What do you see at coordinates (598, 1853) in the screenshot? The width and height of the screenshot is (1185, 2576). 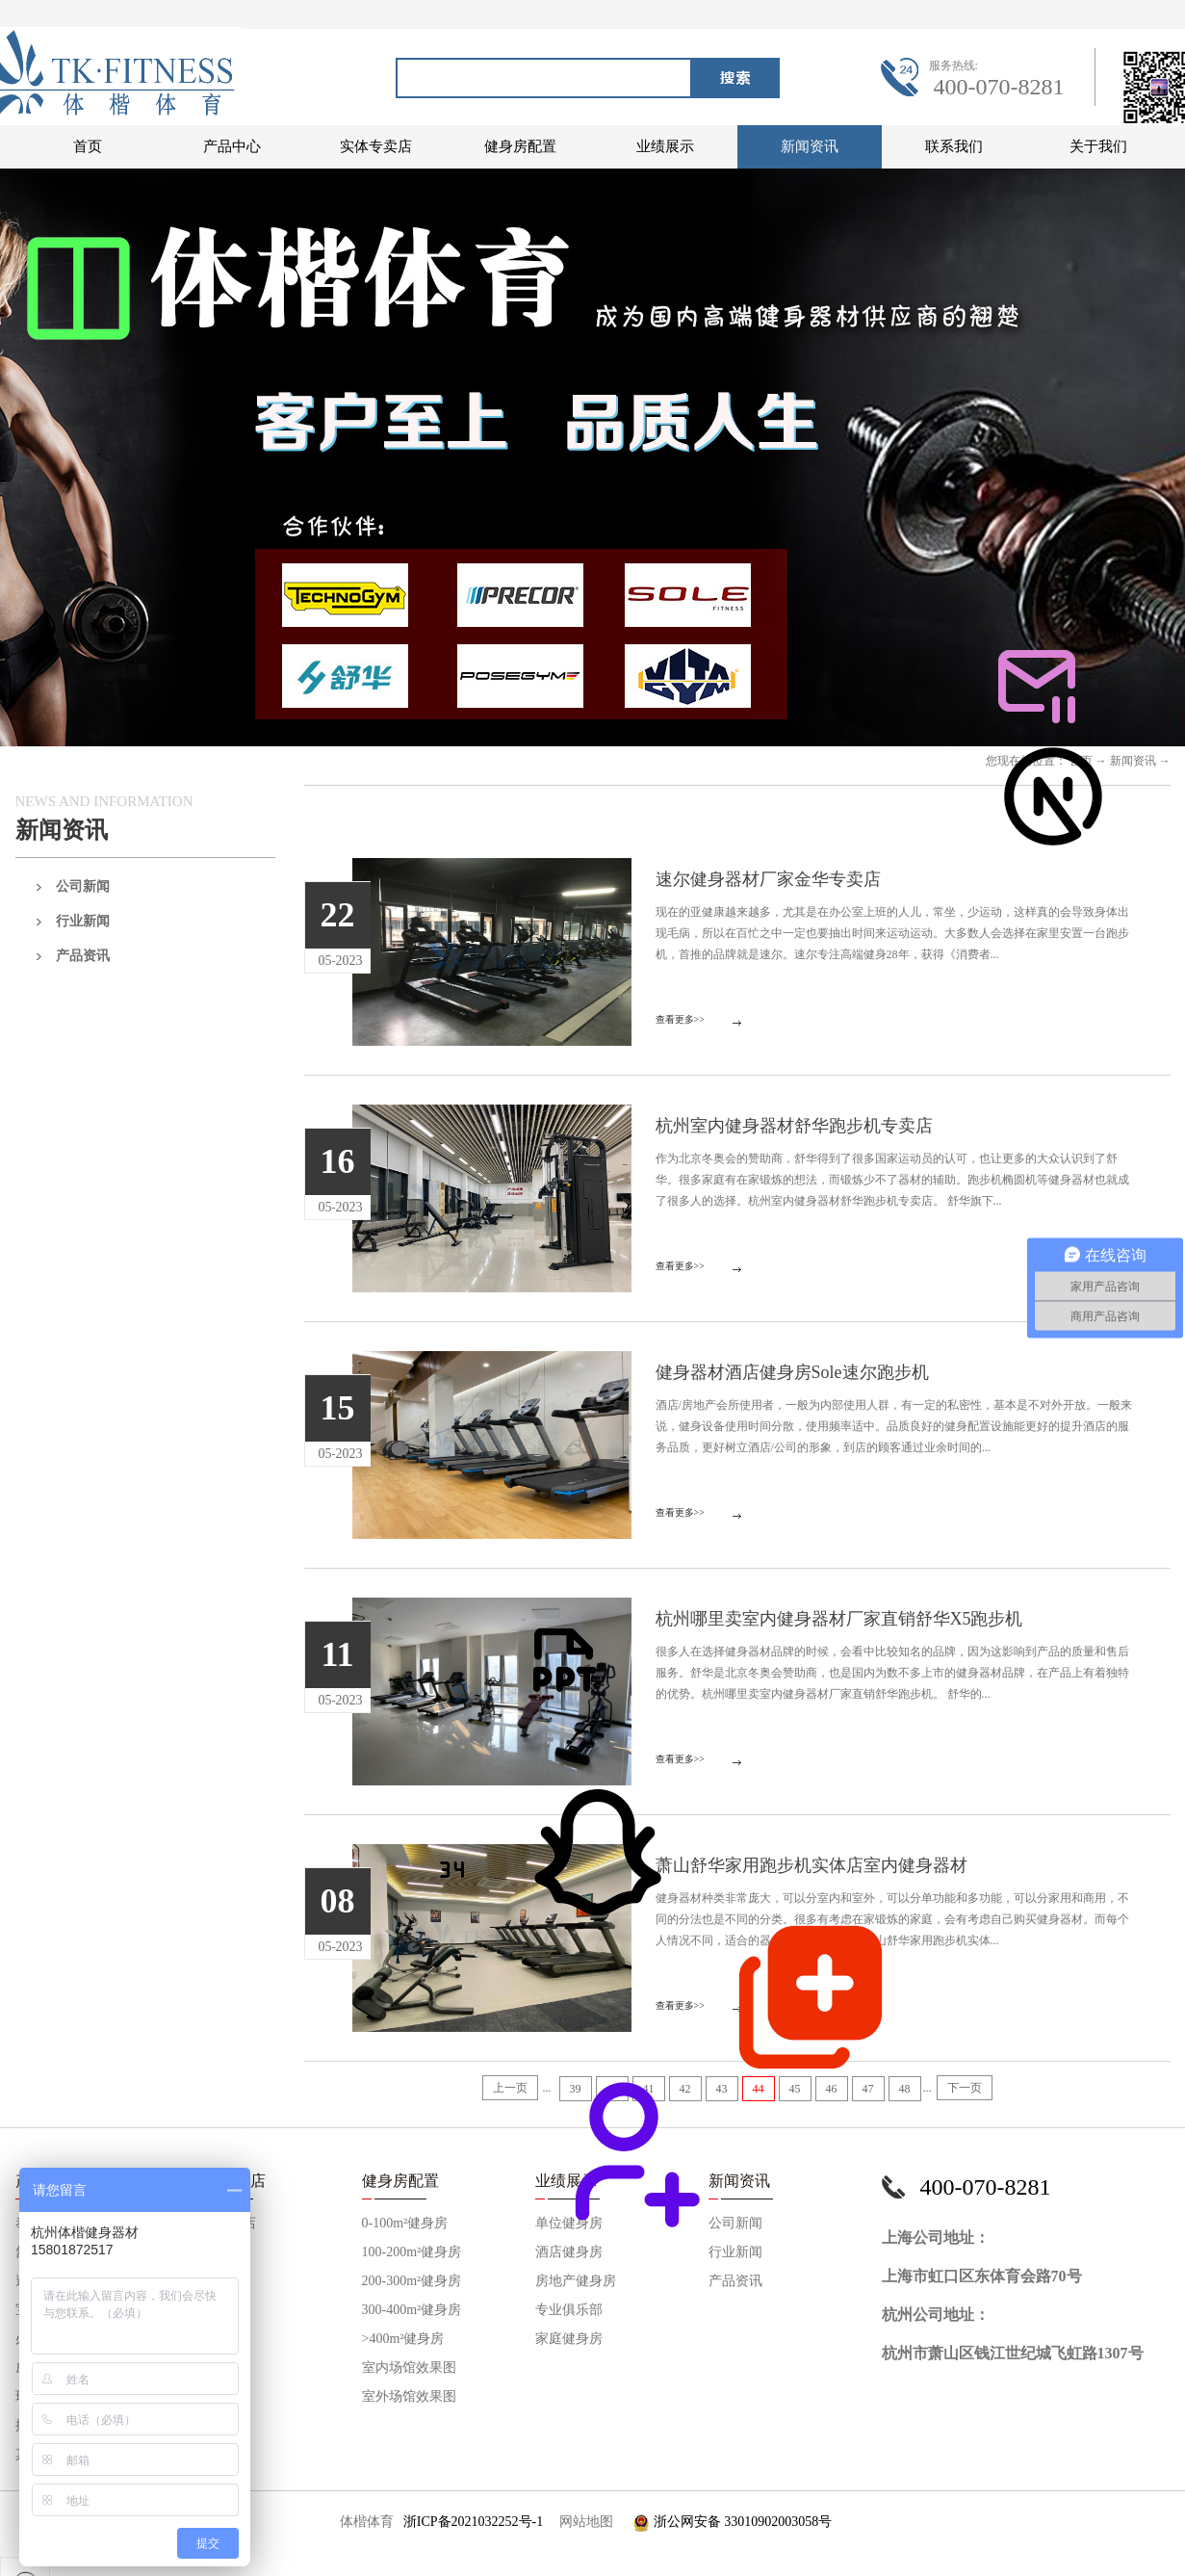 I see `open Snapchat` at bounding box center [598, 1853].